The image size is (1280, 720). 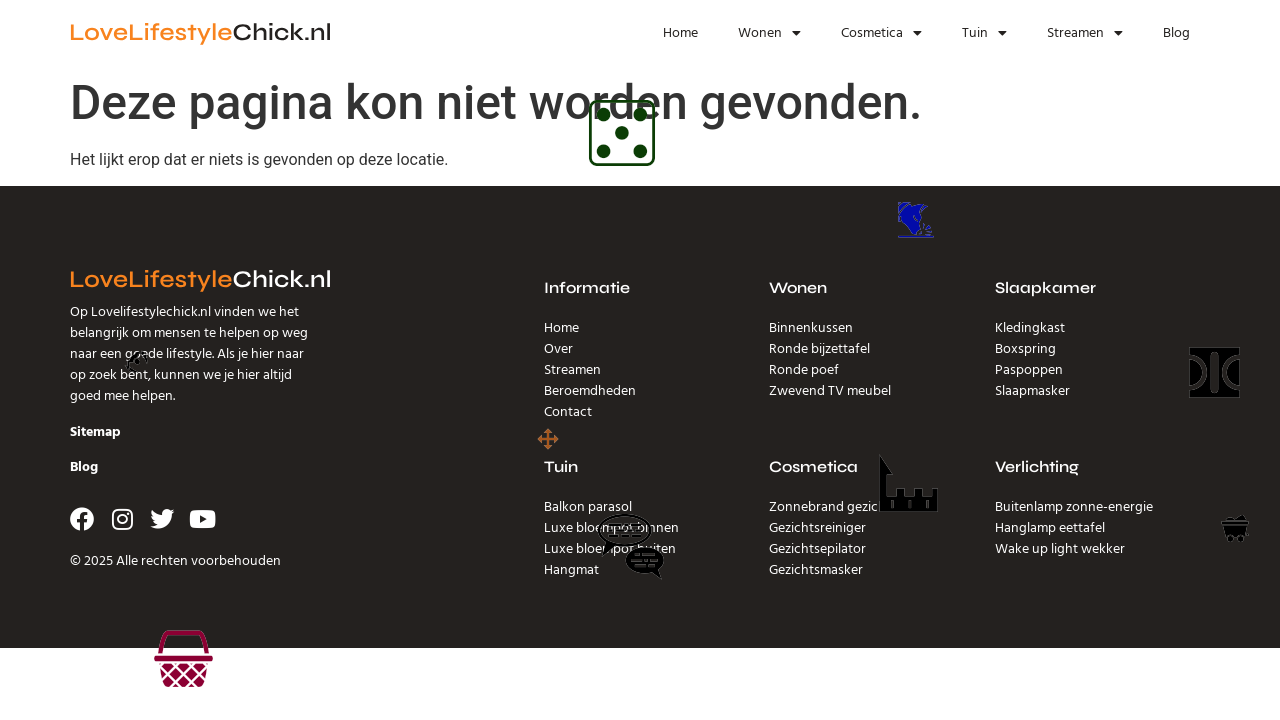 I want to click on view your shopping basket, so click(x=183, y=658).